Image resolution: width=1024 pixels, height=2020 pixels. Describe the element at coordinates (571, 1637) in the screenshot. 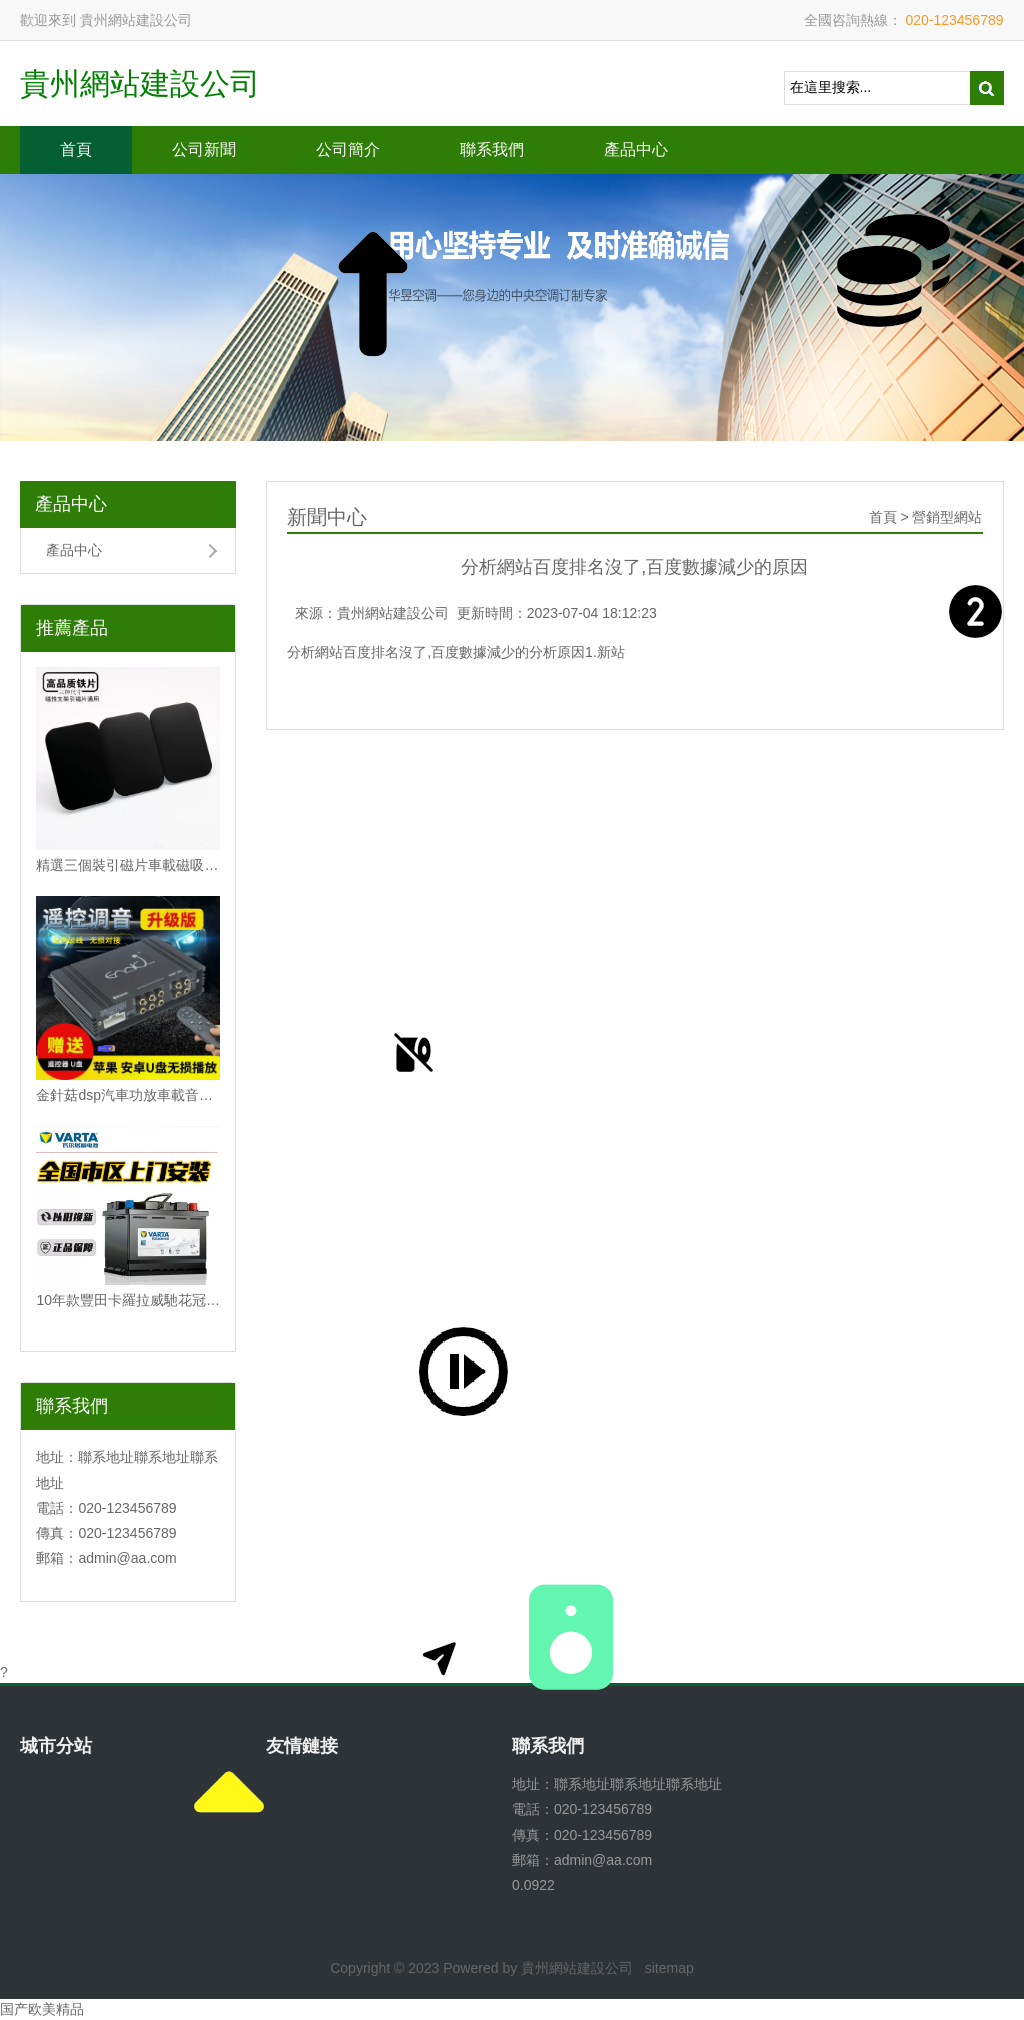

I see `adjust speaker or audio output settings` at that location.